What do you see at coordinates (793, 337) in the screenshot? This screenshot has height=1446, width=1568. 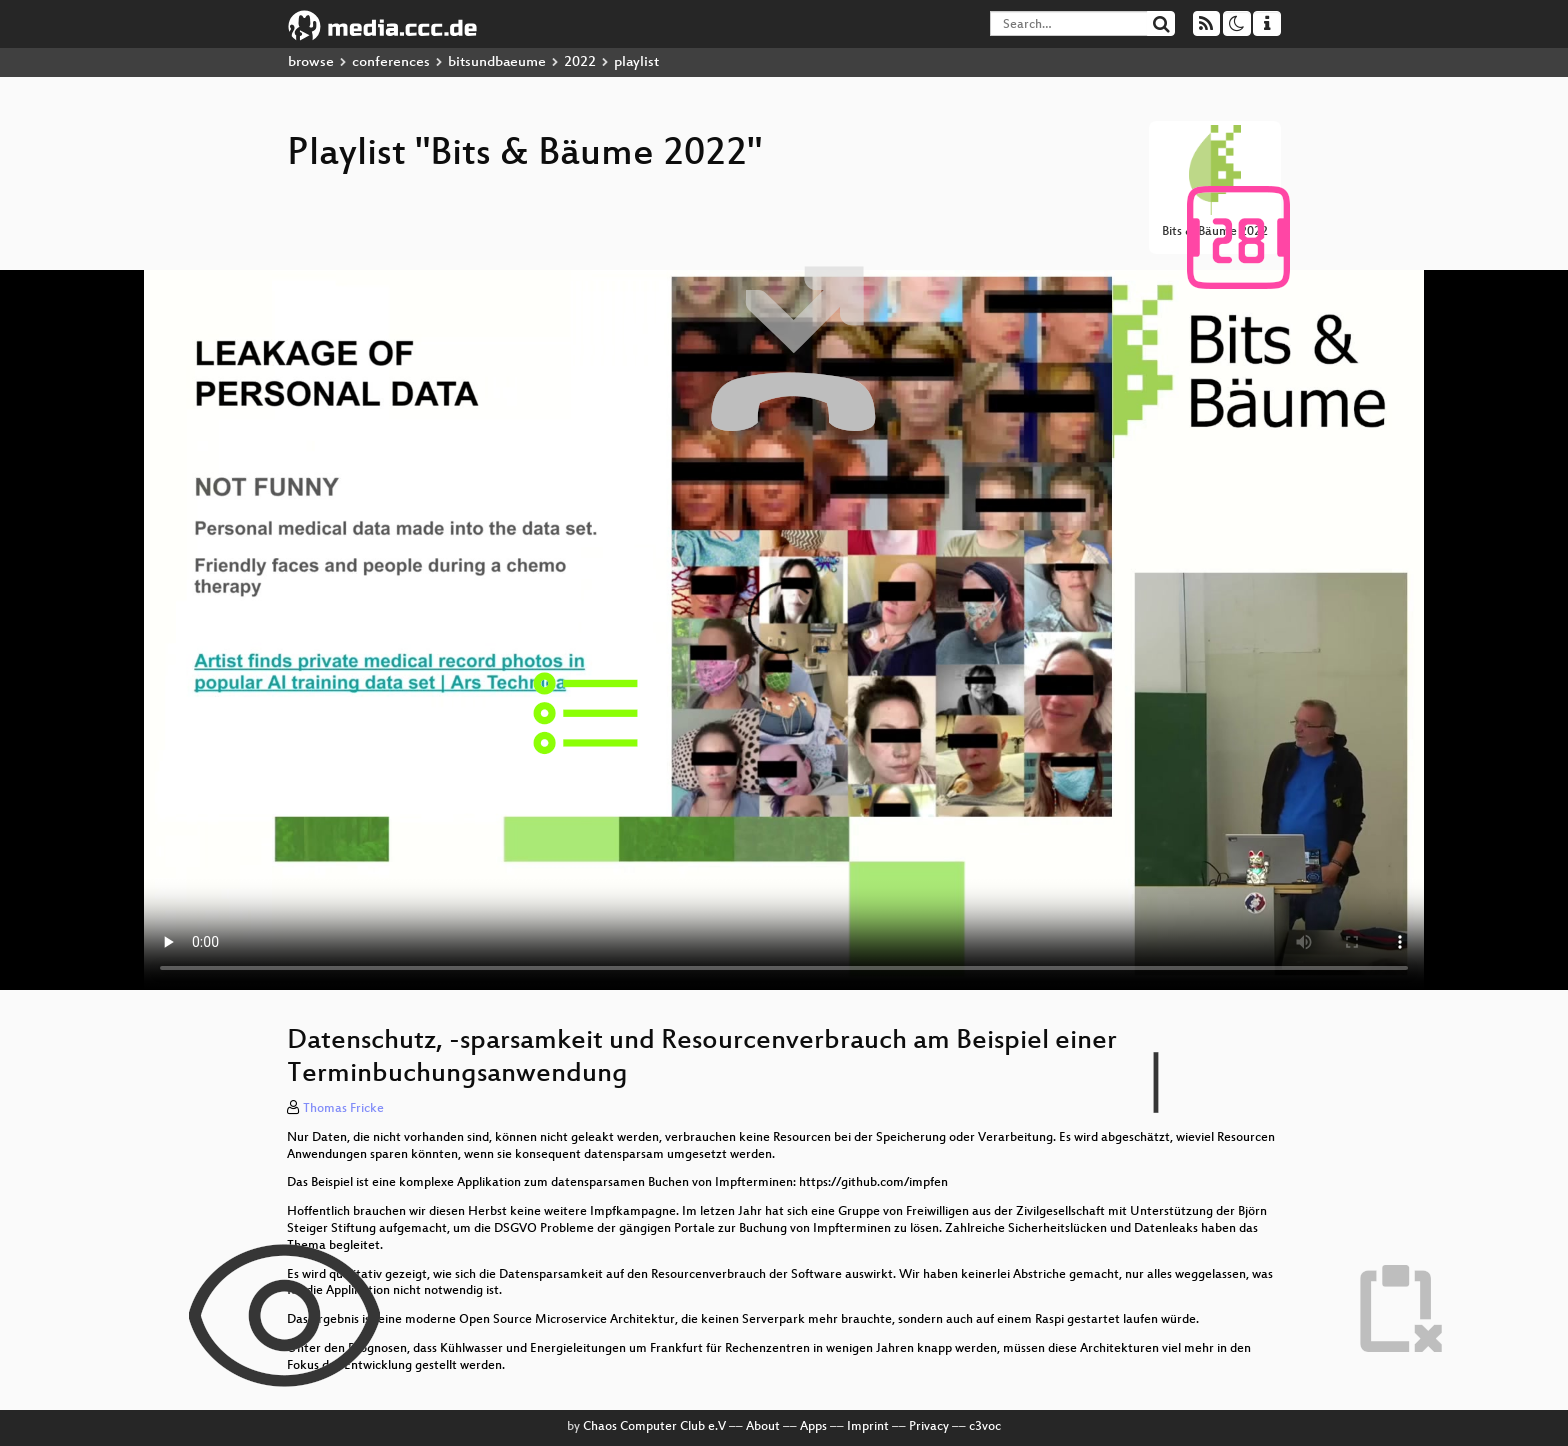 I see `indicates a missed phone call` at bounding box center [793, 337].